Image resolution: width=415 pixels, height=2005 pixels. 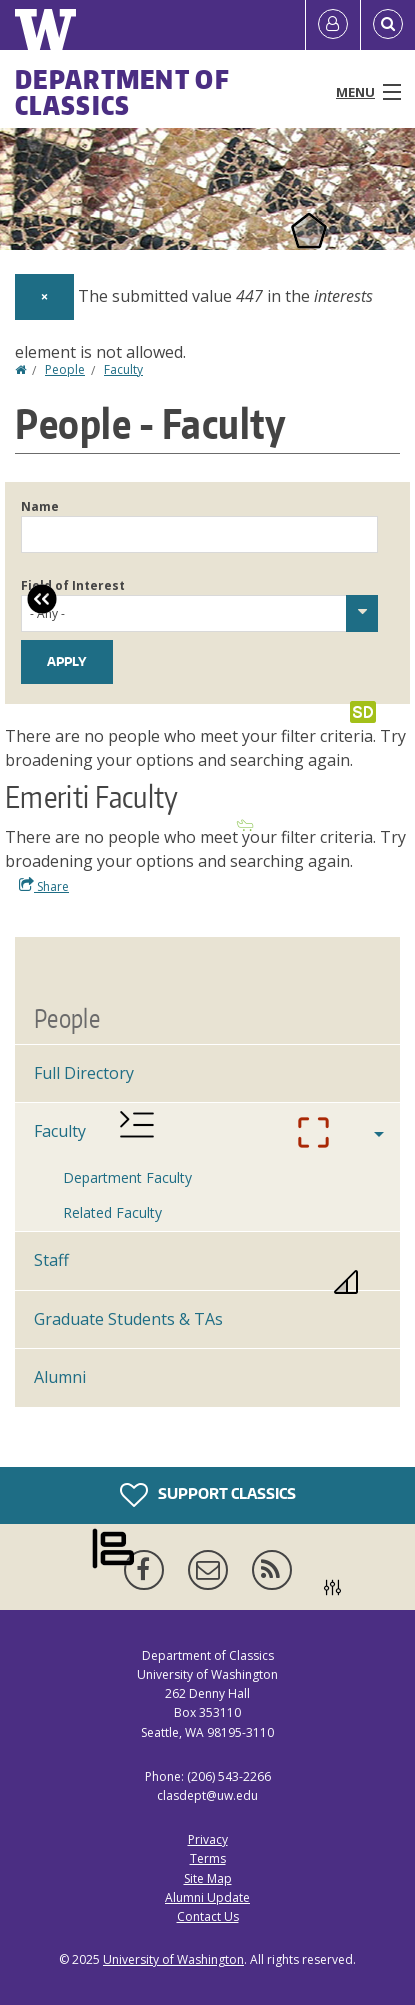 What do you see at coordinates (137, 1125) in the screenshot?
I see `increase text indent level` at bounding box center [137, 1125].